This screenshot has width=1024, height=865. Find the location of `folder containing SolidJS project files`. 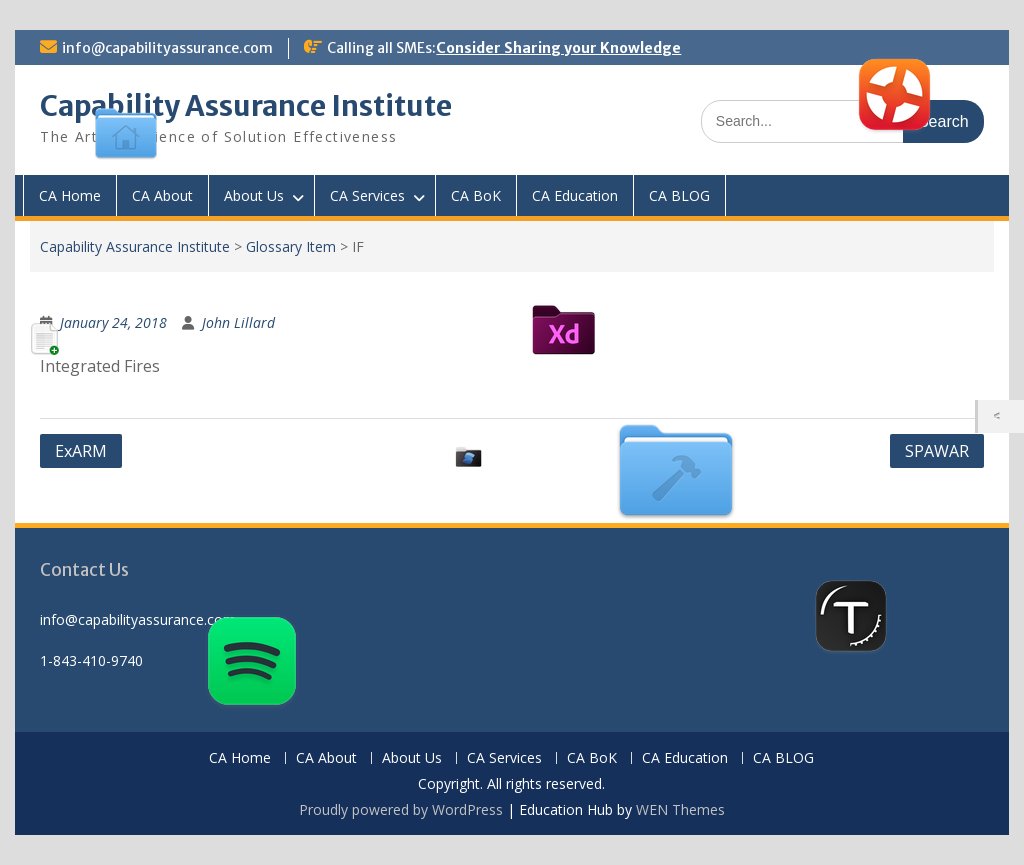

folder containing SolidJS project files is located at coordinates (468, 457).